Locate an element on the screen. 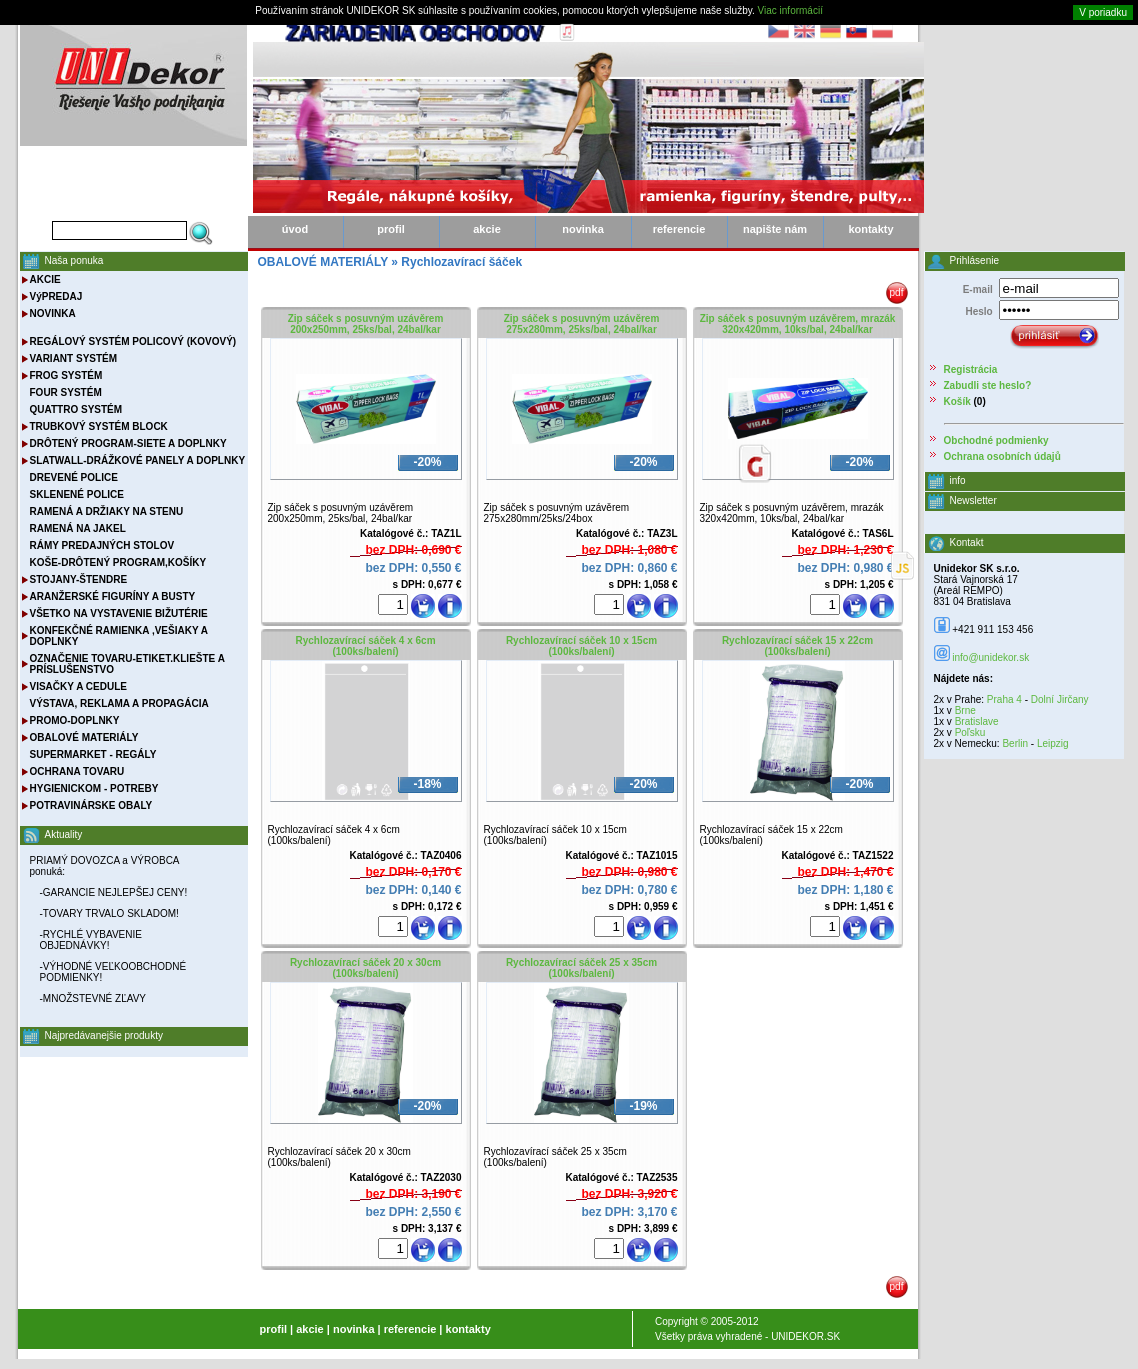 The height and width of the screenshot is (1369, 1138). a windows media audio (.wma) file is located at coordinates (567, 32).